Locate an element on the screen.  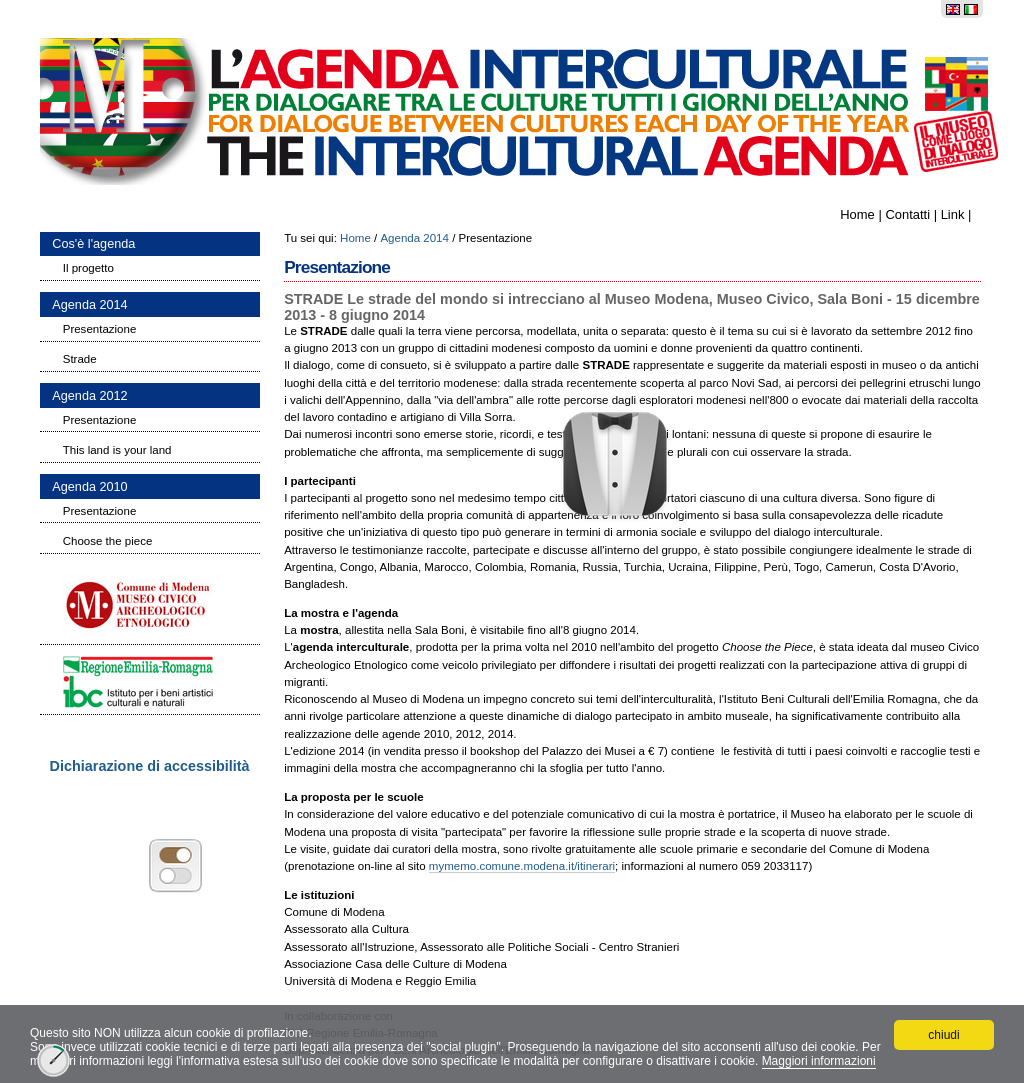
open system settings or preferences is located at coordinates (175, 865).